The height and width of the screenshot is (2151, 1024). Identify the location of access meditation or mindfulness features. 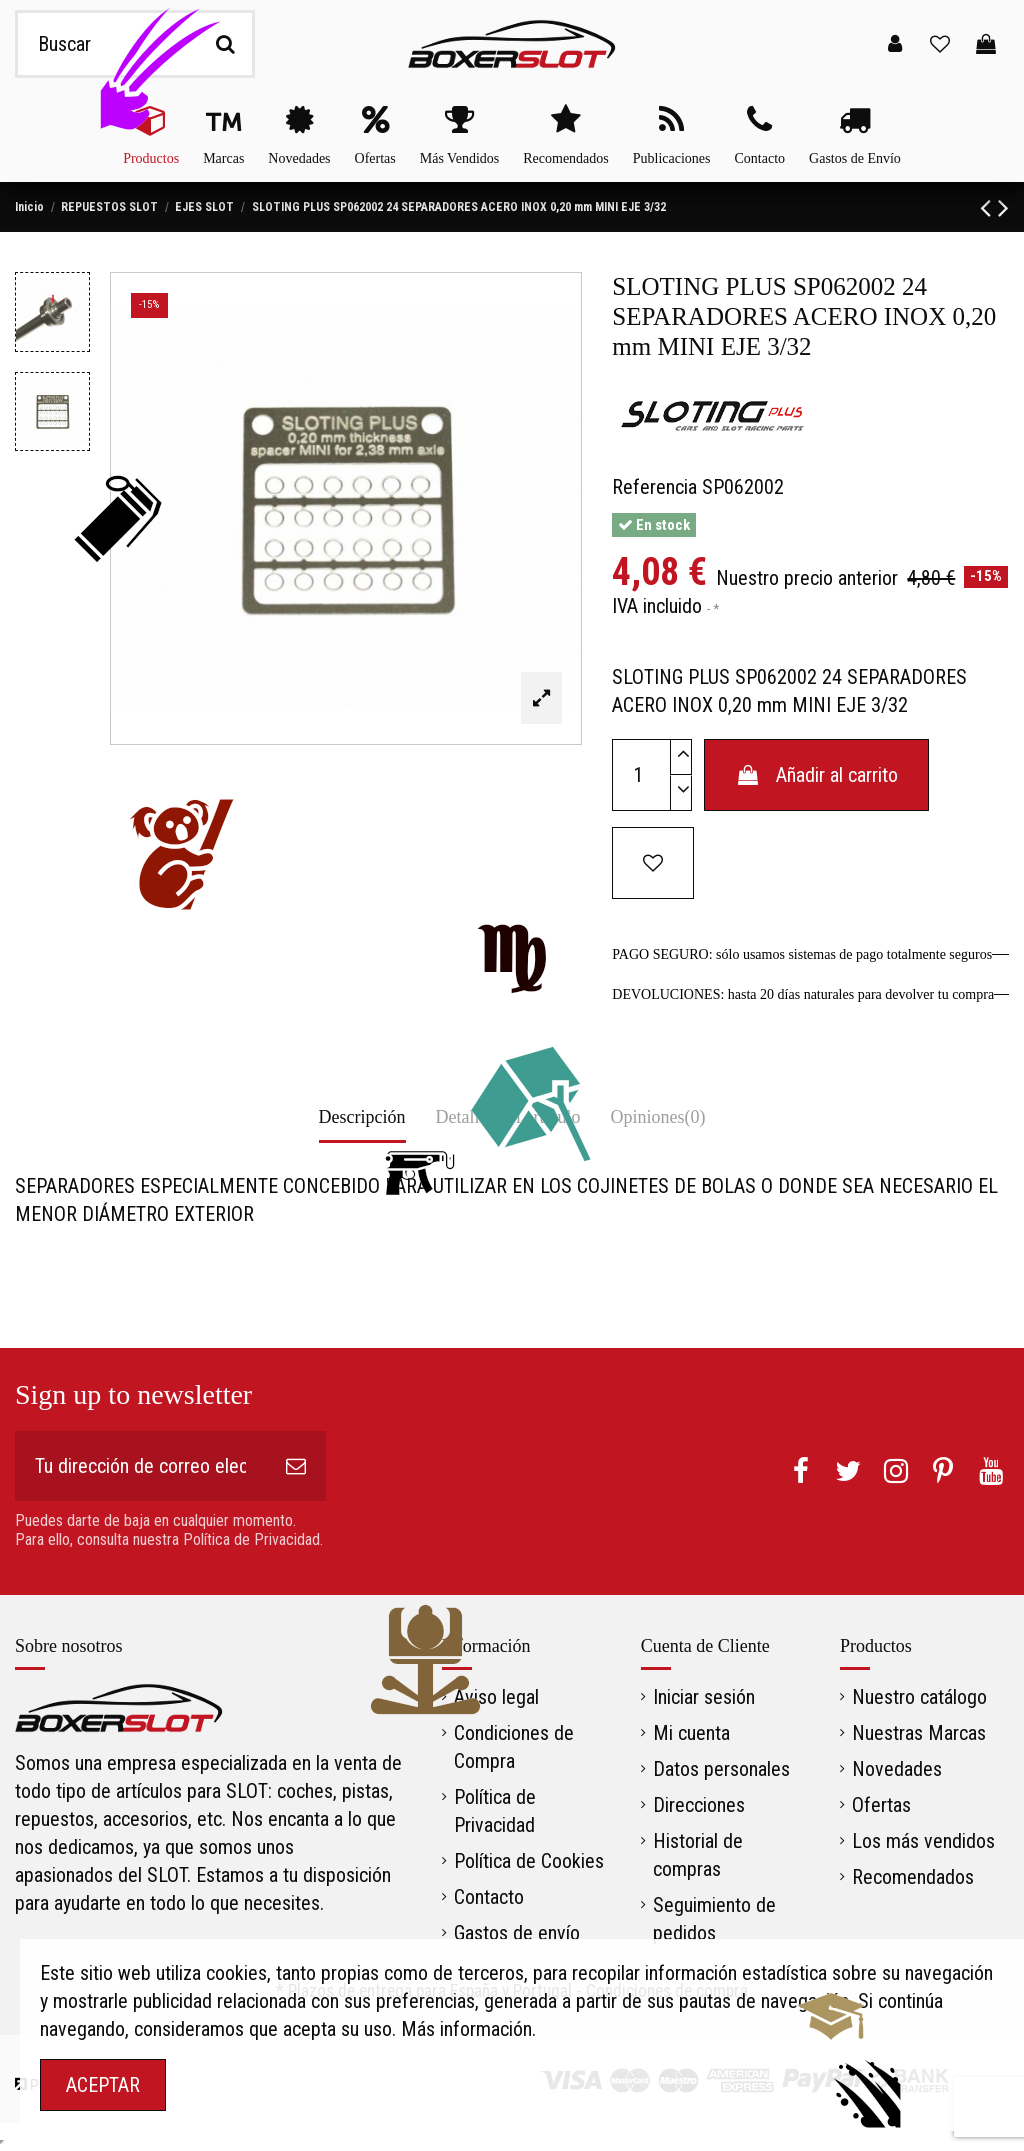
(425, 1659).